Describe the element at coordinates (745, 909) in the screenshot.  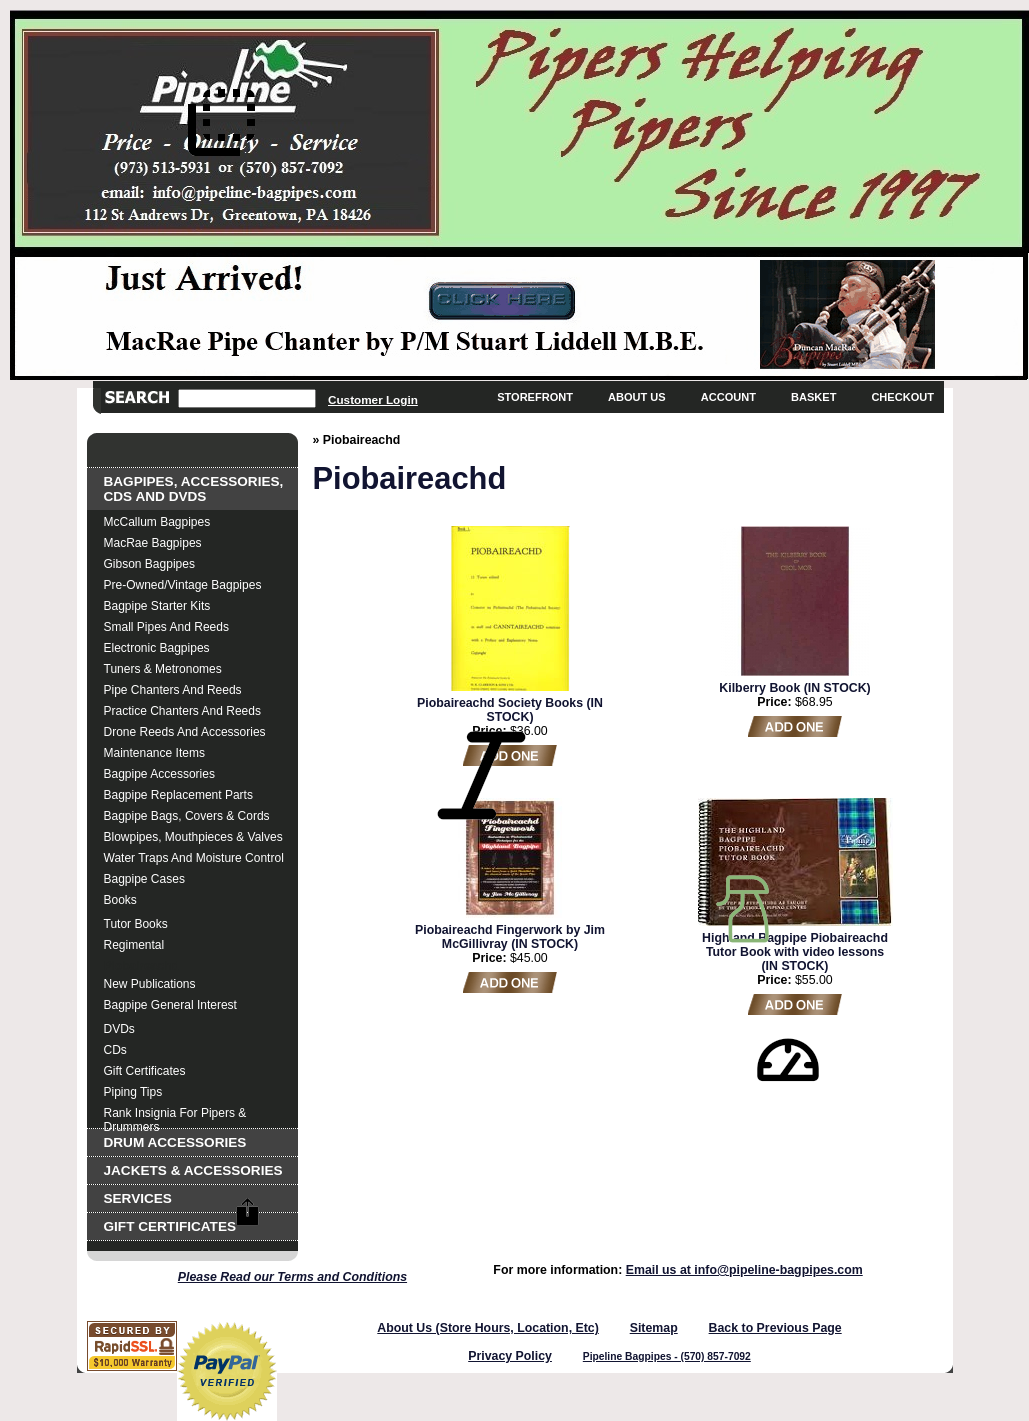
I see `access cleaning or maintenance tools` at that location.